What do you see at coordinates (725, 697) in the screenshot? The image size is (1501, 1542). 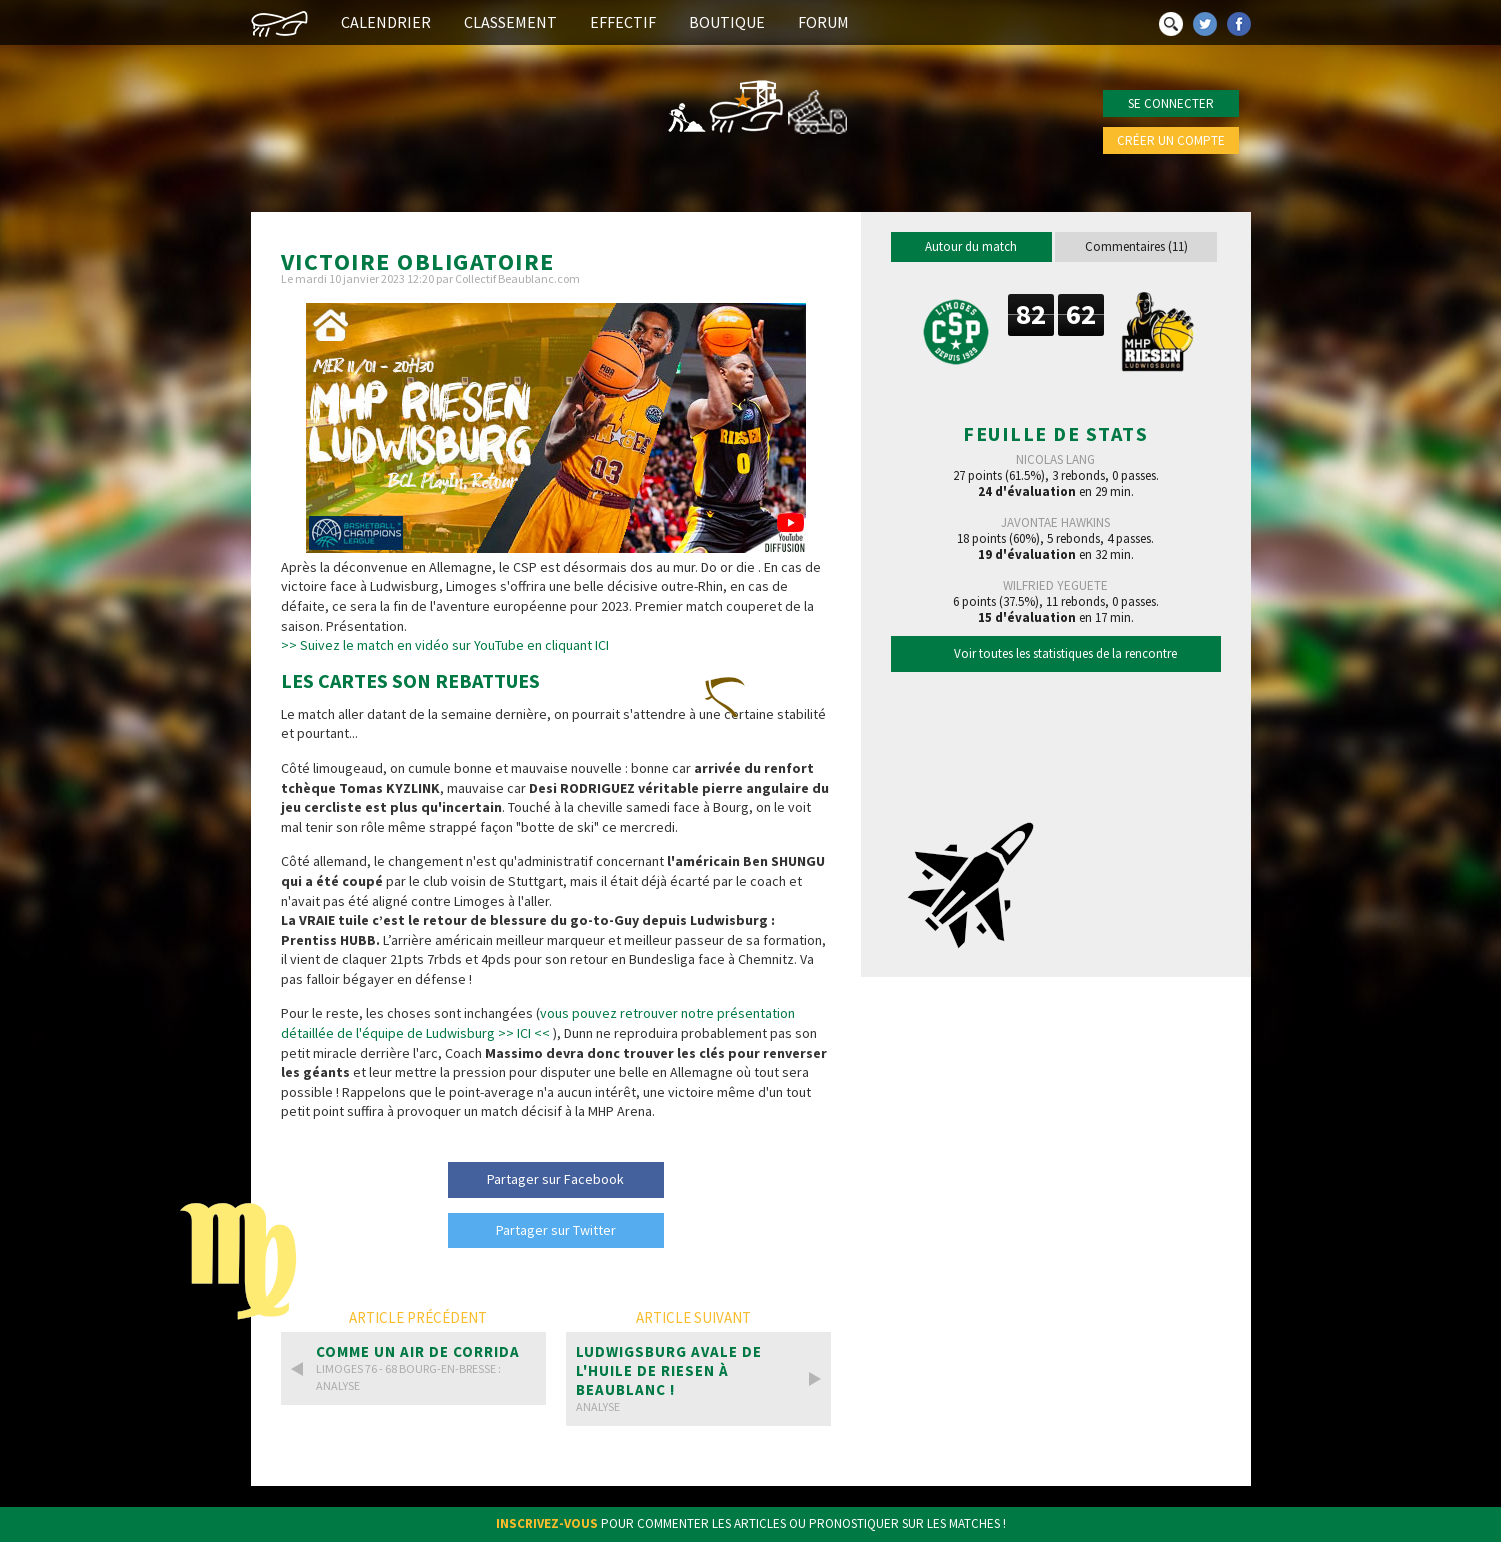 I see `select the scythe weapon or tool` at bounding box center [725, 697].